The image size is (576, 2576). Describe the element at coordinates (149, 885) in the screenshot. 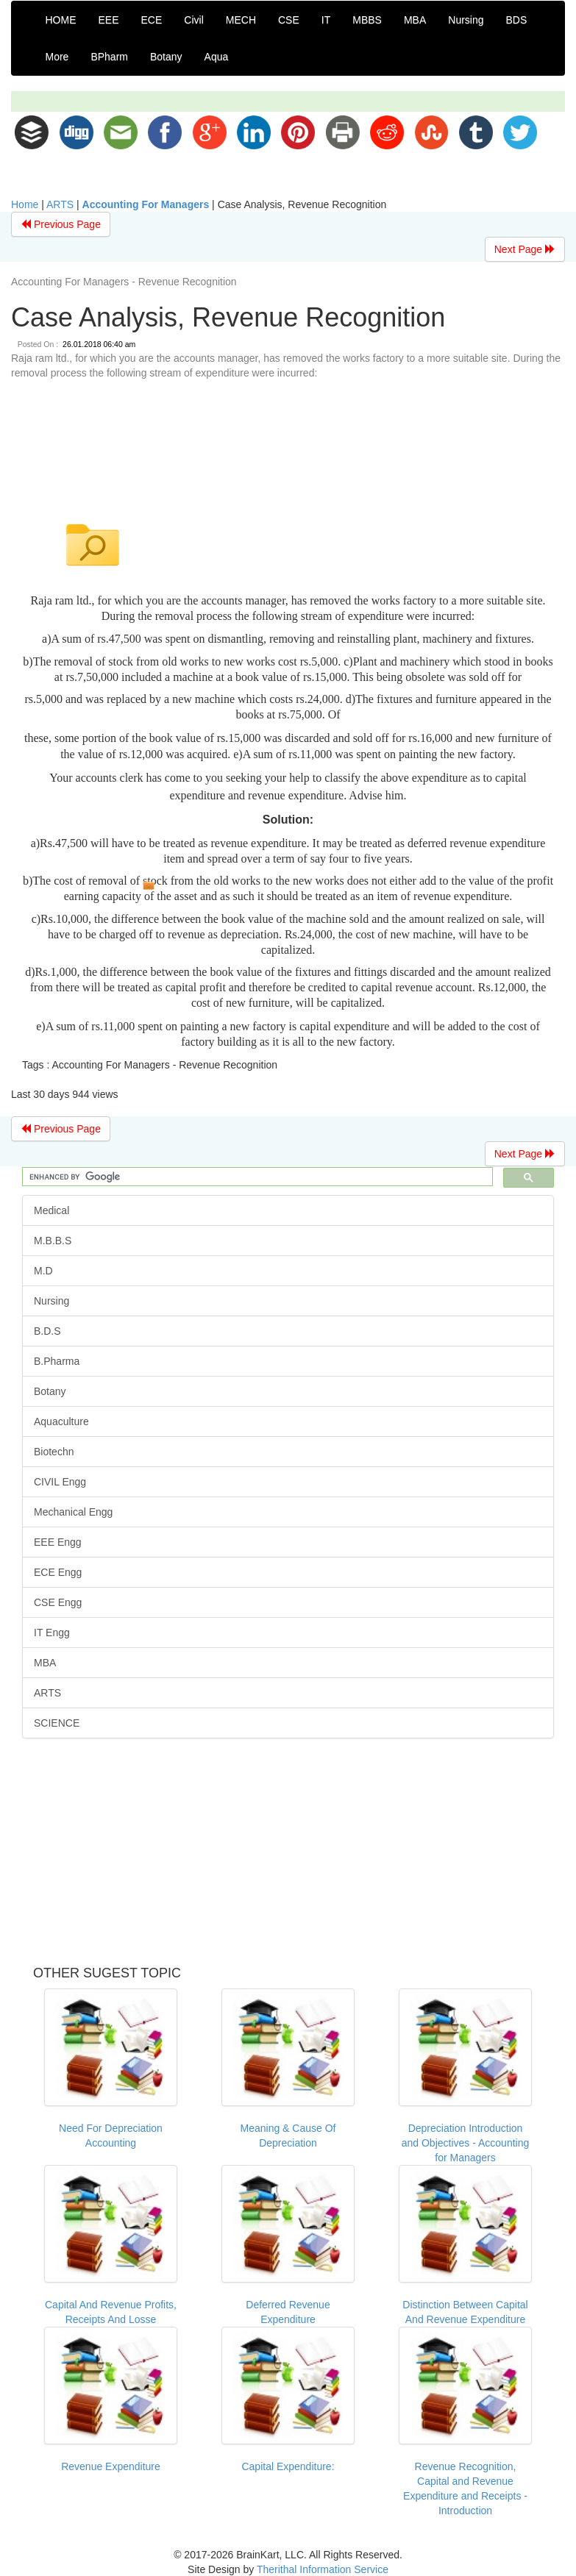

I see `access your home folder` at that location.